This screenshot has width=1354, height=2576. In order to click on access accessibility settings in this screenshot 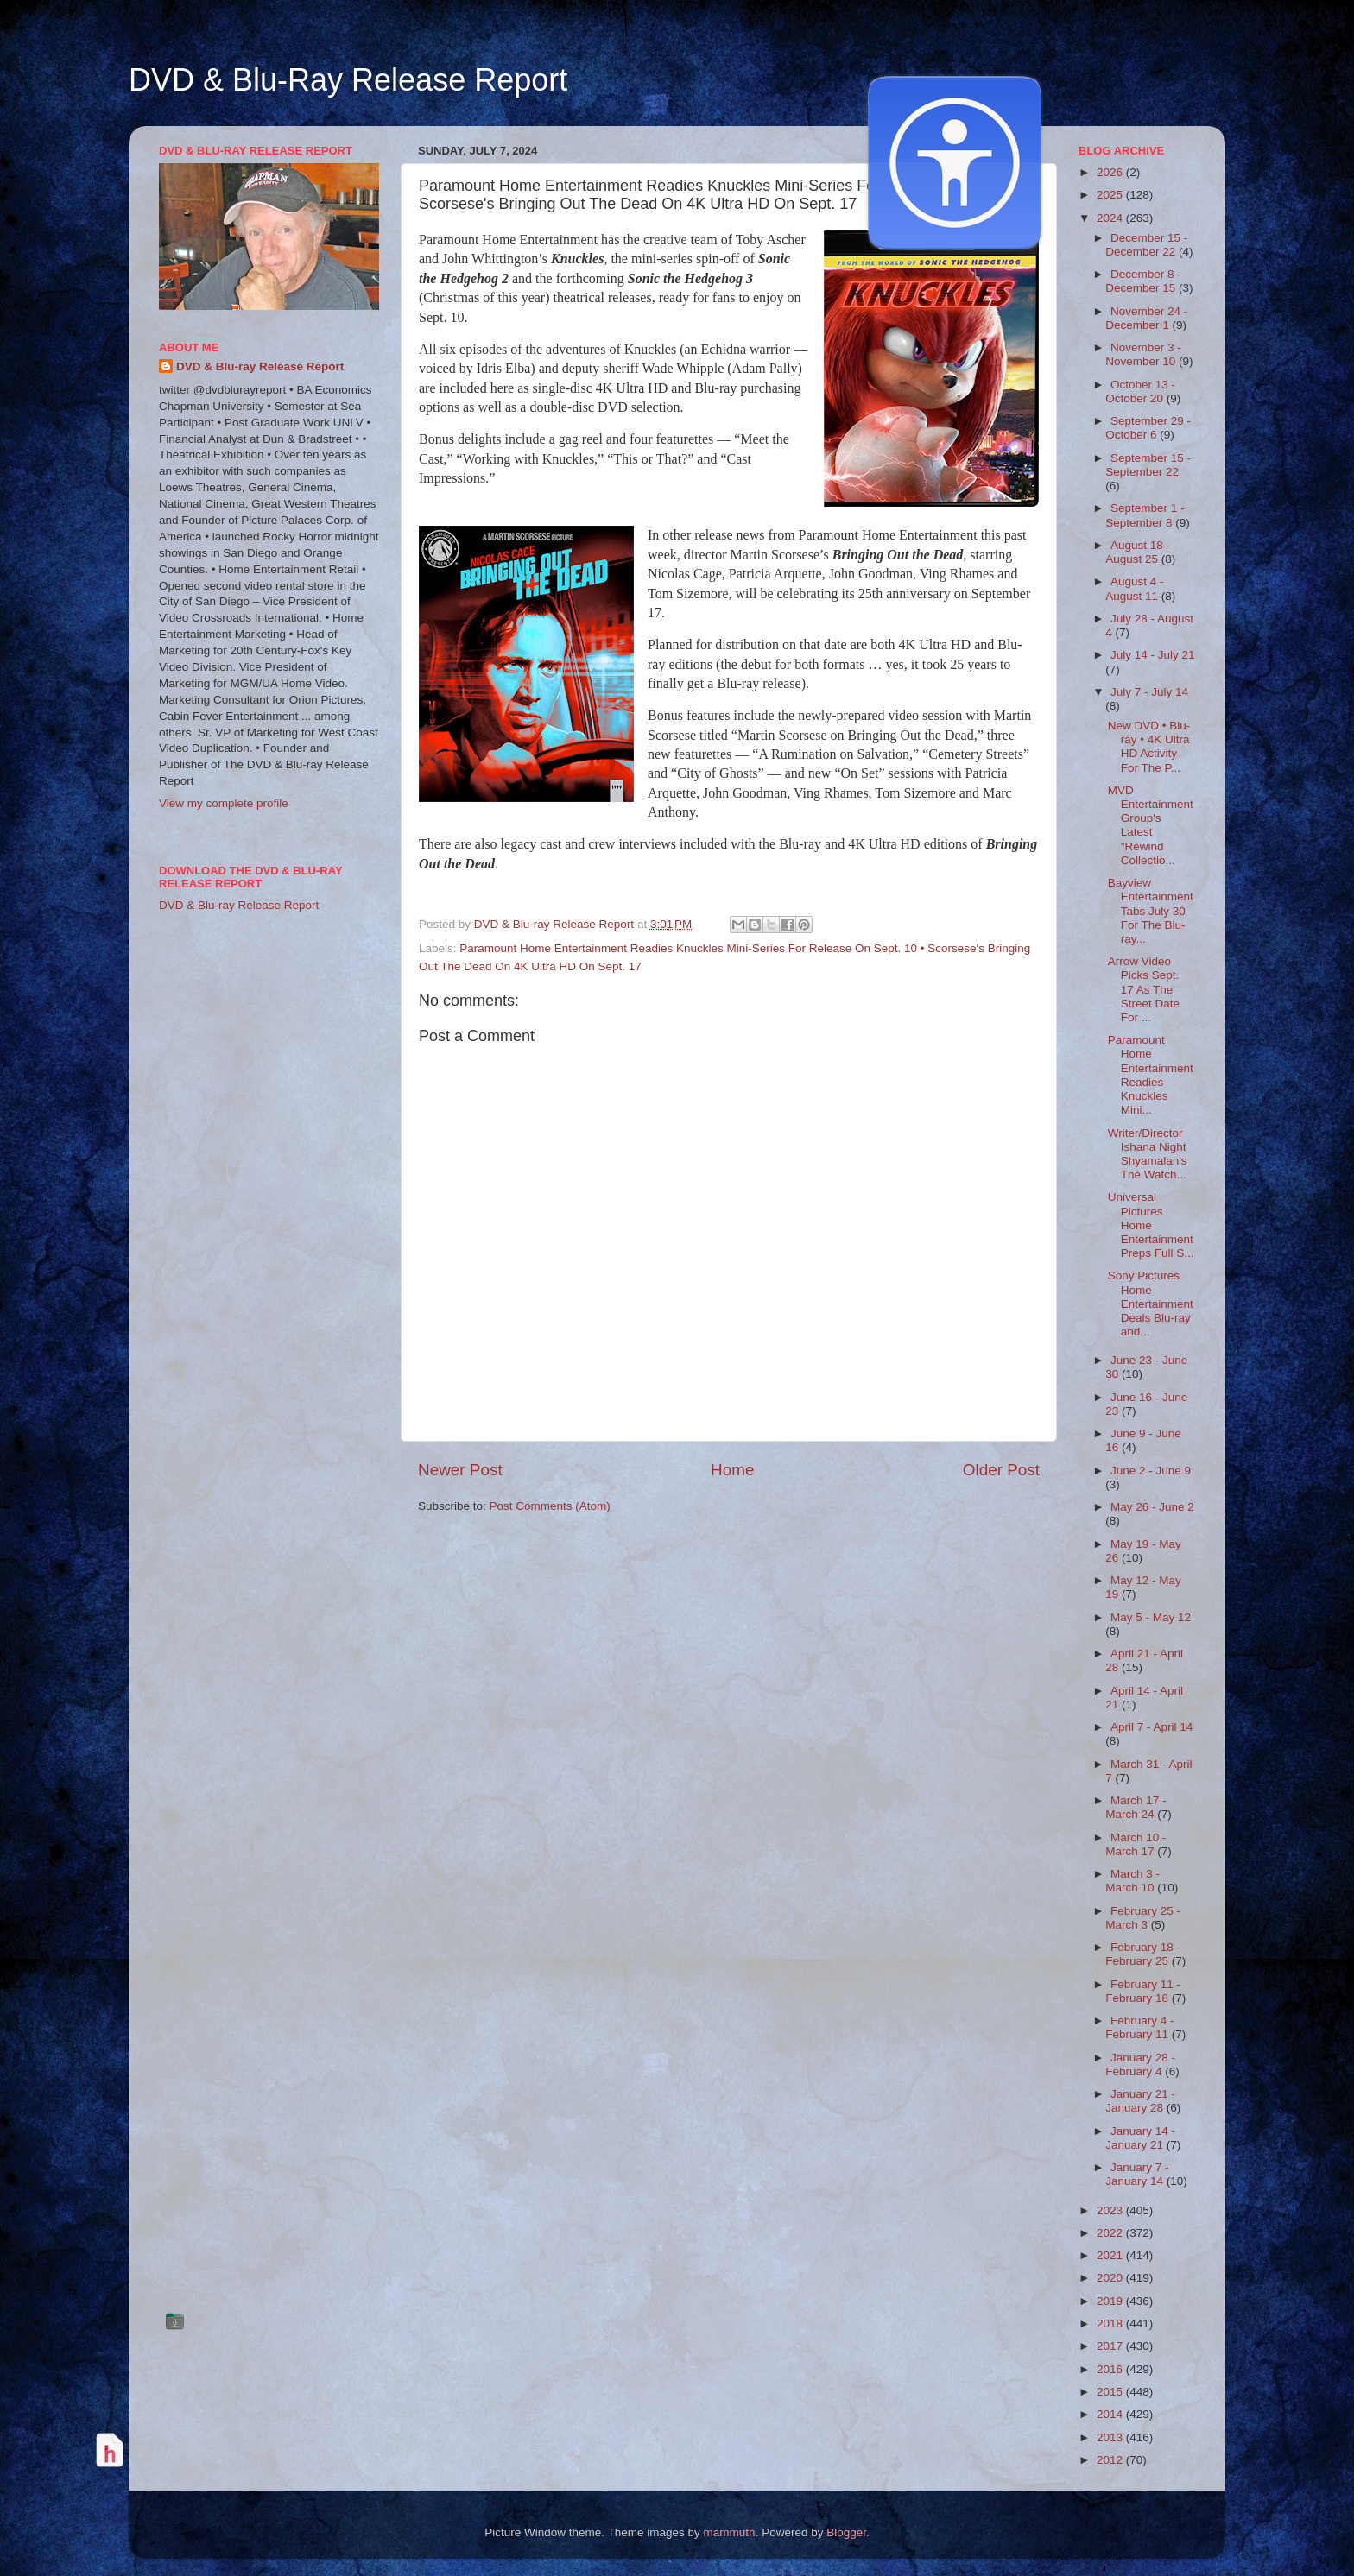, I will do `click(954, 162)`.